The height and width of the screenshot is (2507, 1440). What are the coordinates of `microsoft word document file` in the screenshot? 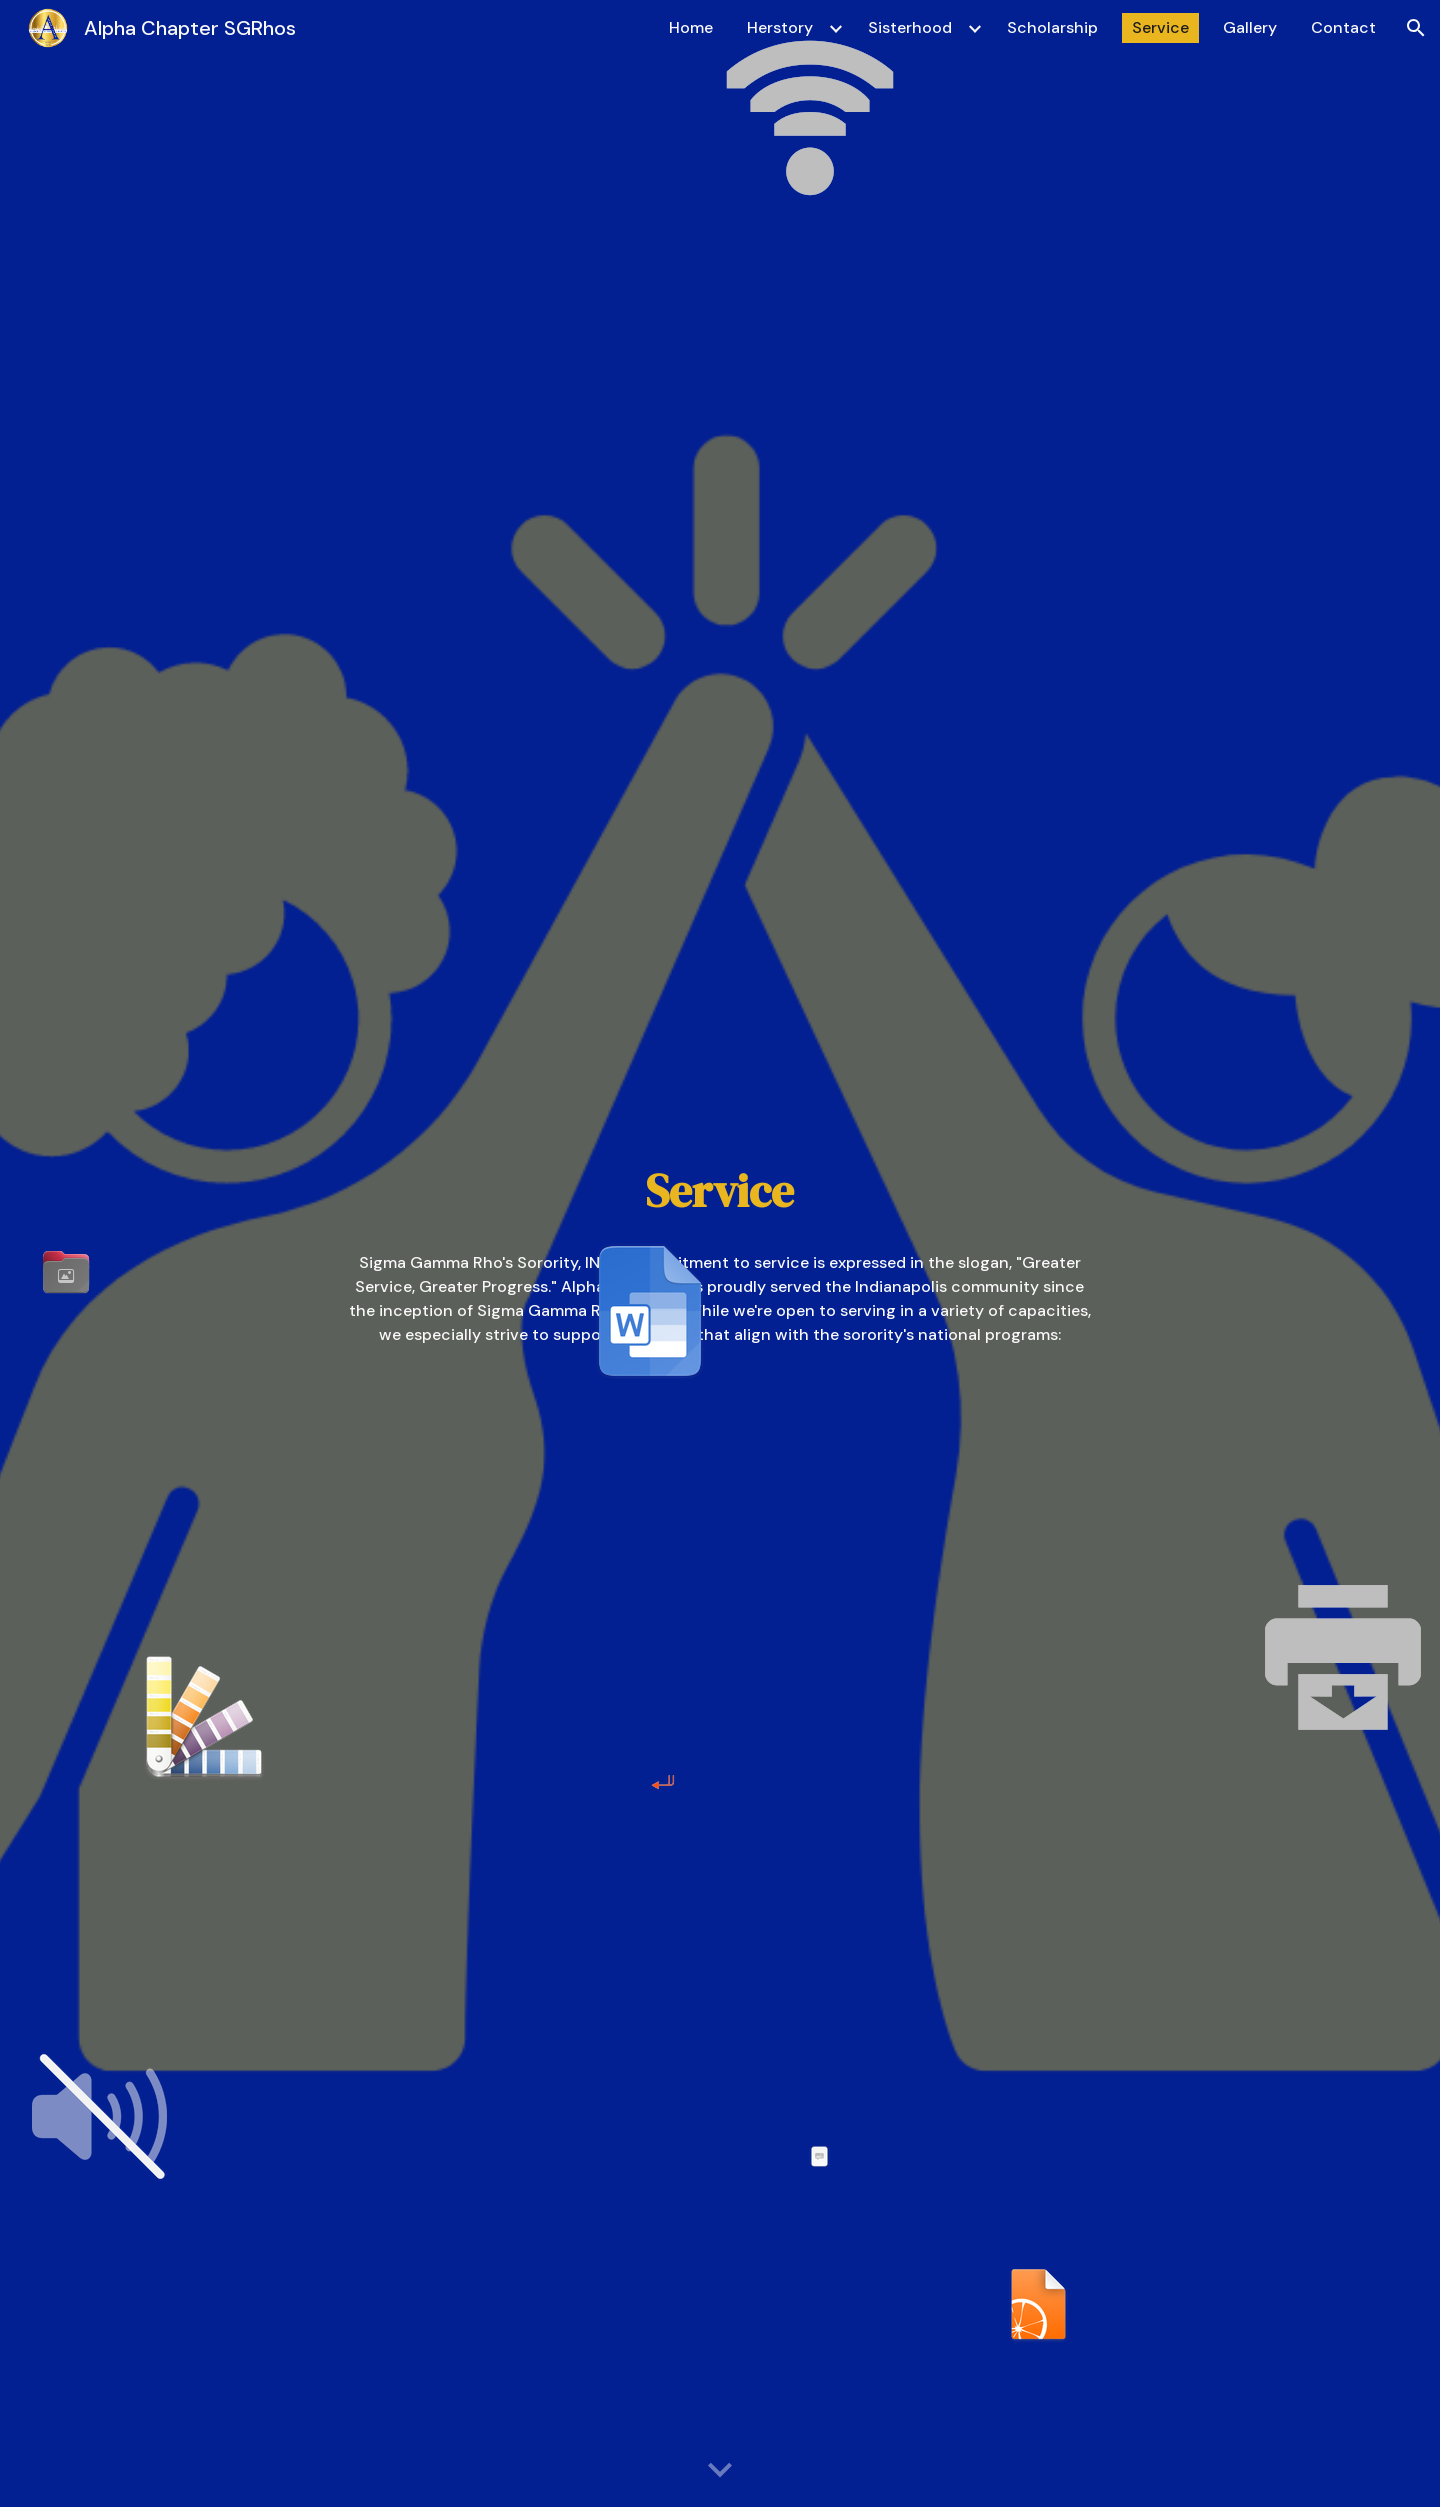 It's located at (650, 1311).